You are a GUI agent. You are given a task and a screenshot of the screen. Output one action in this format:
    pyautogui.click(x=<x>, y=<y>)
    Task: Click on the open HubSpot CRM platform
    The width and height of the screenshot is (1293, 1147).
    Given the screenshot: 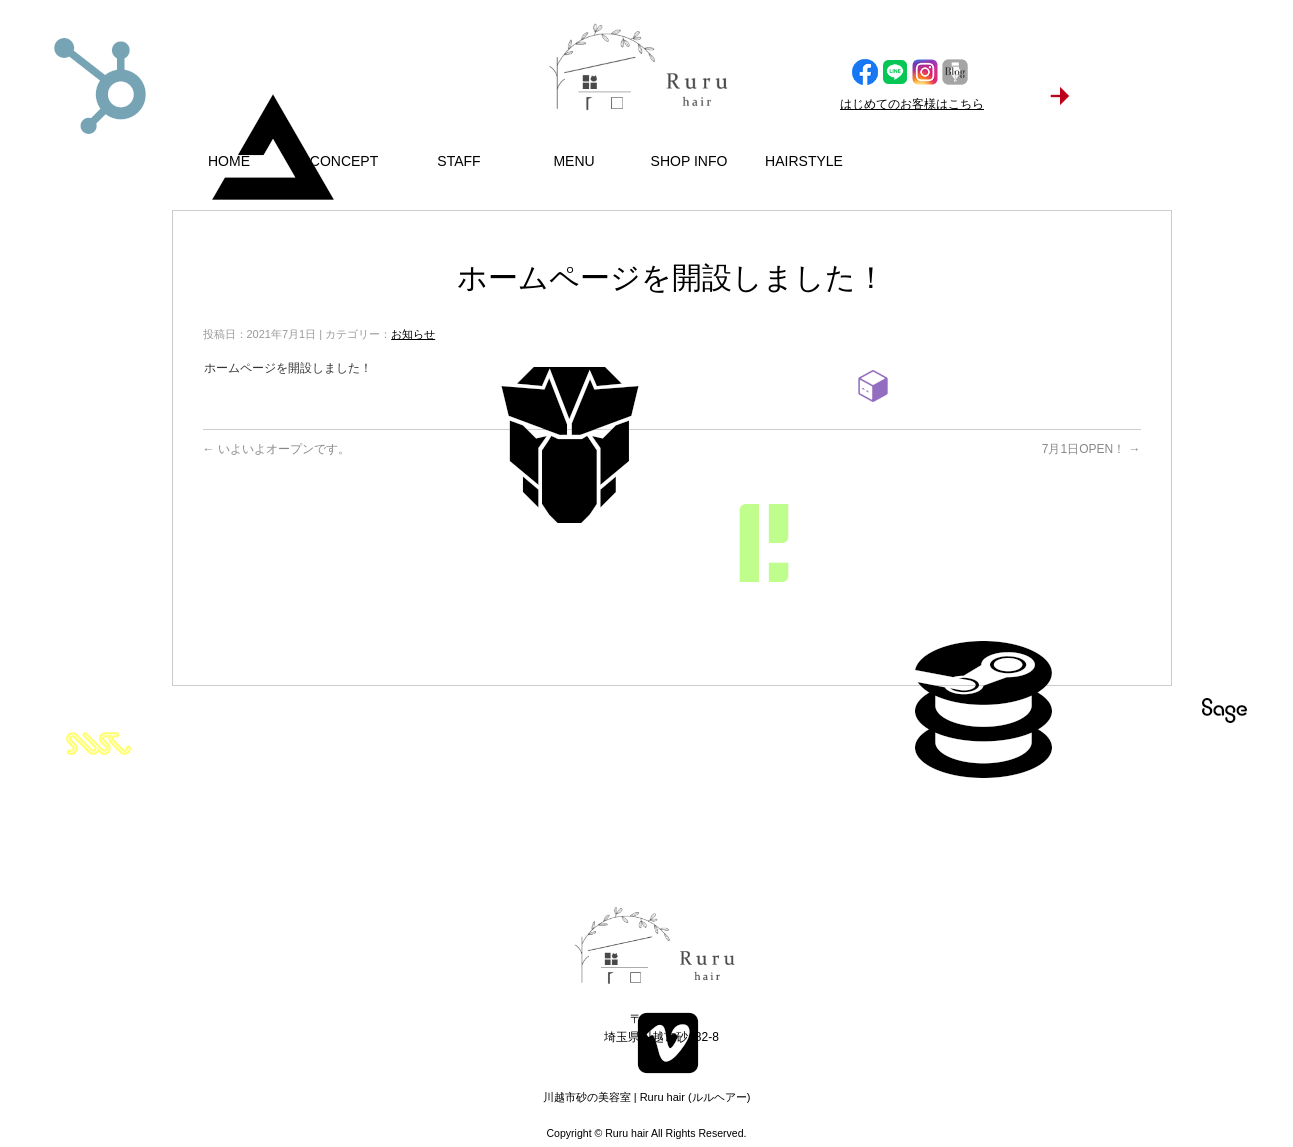 What is the action you would take?
    pyautogui.click(x=100, y=86)
    